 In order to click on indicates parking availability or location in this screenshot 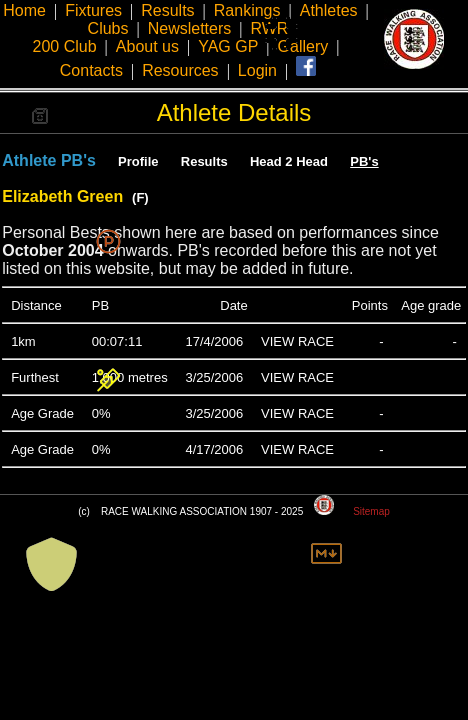, I will do `click(108, 241)`.